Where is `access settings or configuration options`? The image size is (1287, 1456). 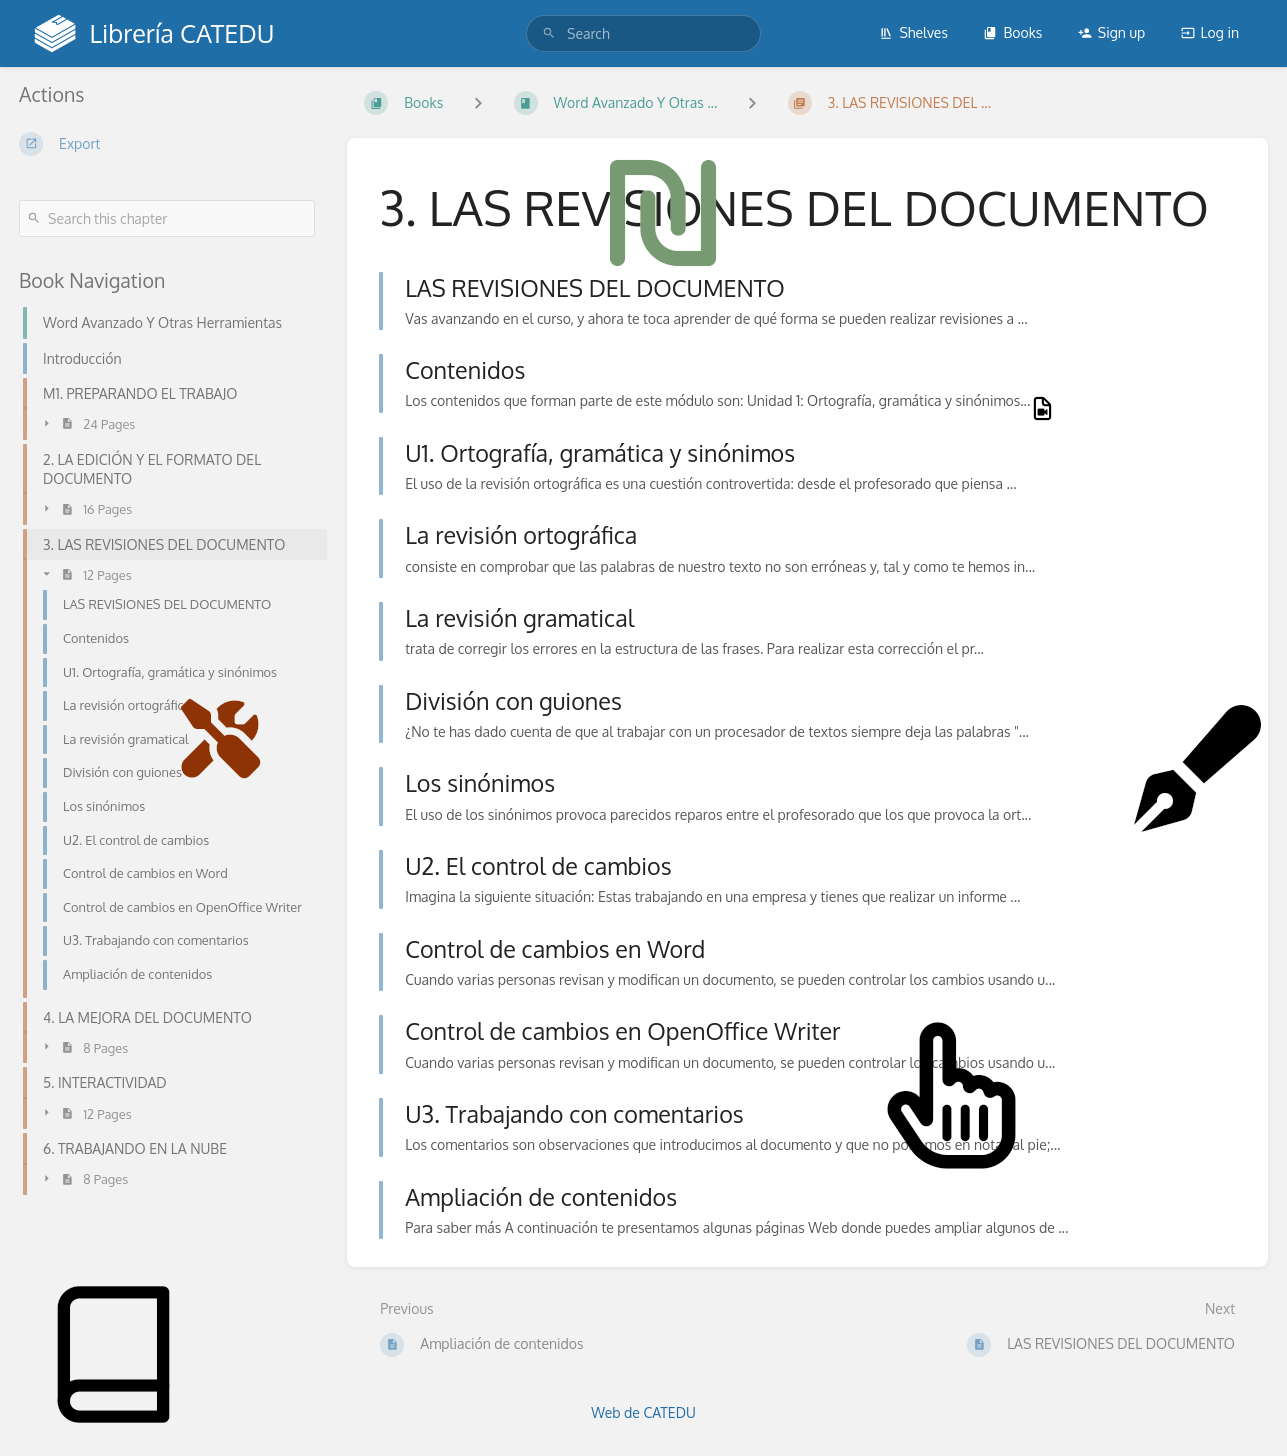 access settings or configuration options is located at coordinates (220, 738).